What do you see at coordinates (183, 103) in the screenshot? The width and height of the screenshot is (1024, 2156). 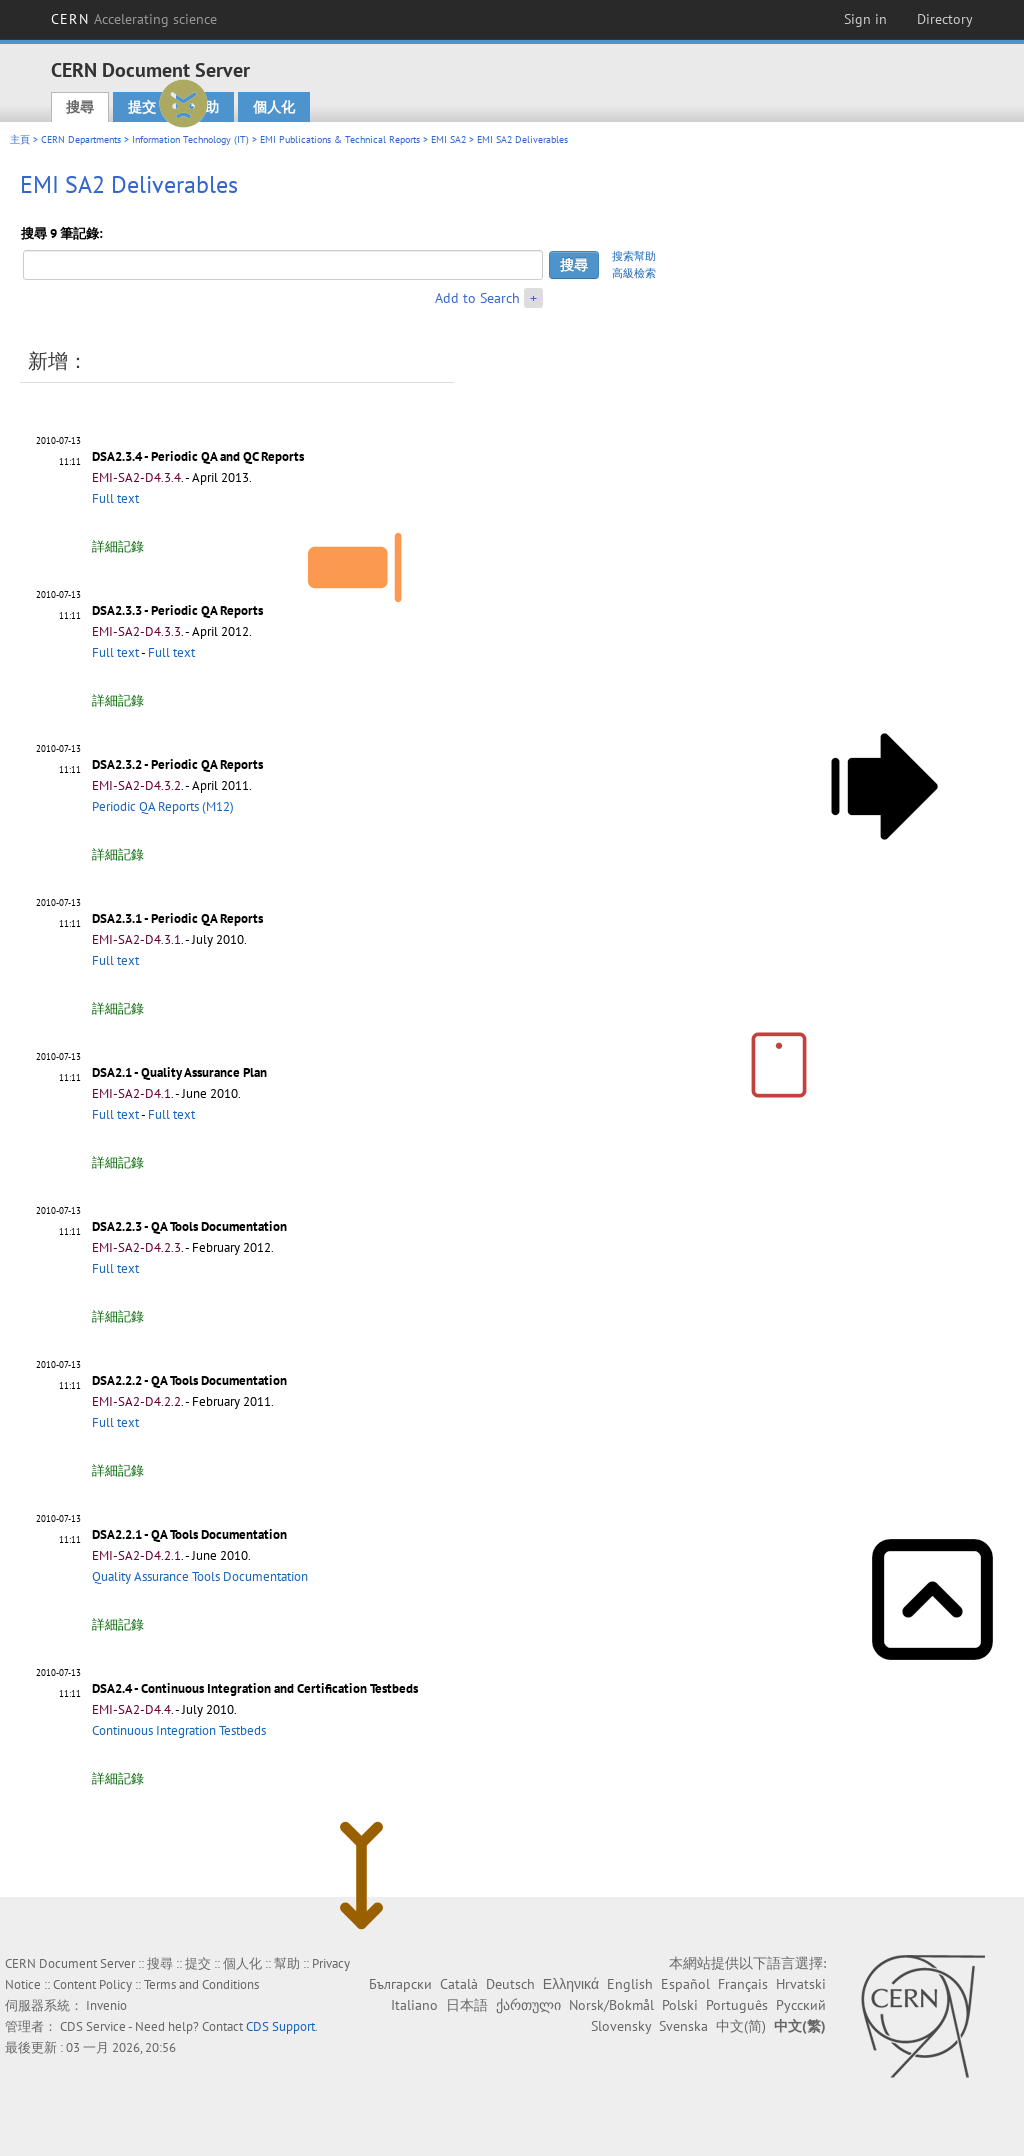 I see `indicate angry or frustrated reaction` at bounding box center [183, 103].